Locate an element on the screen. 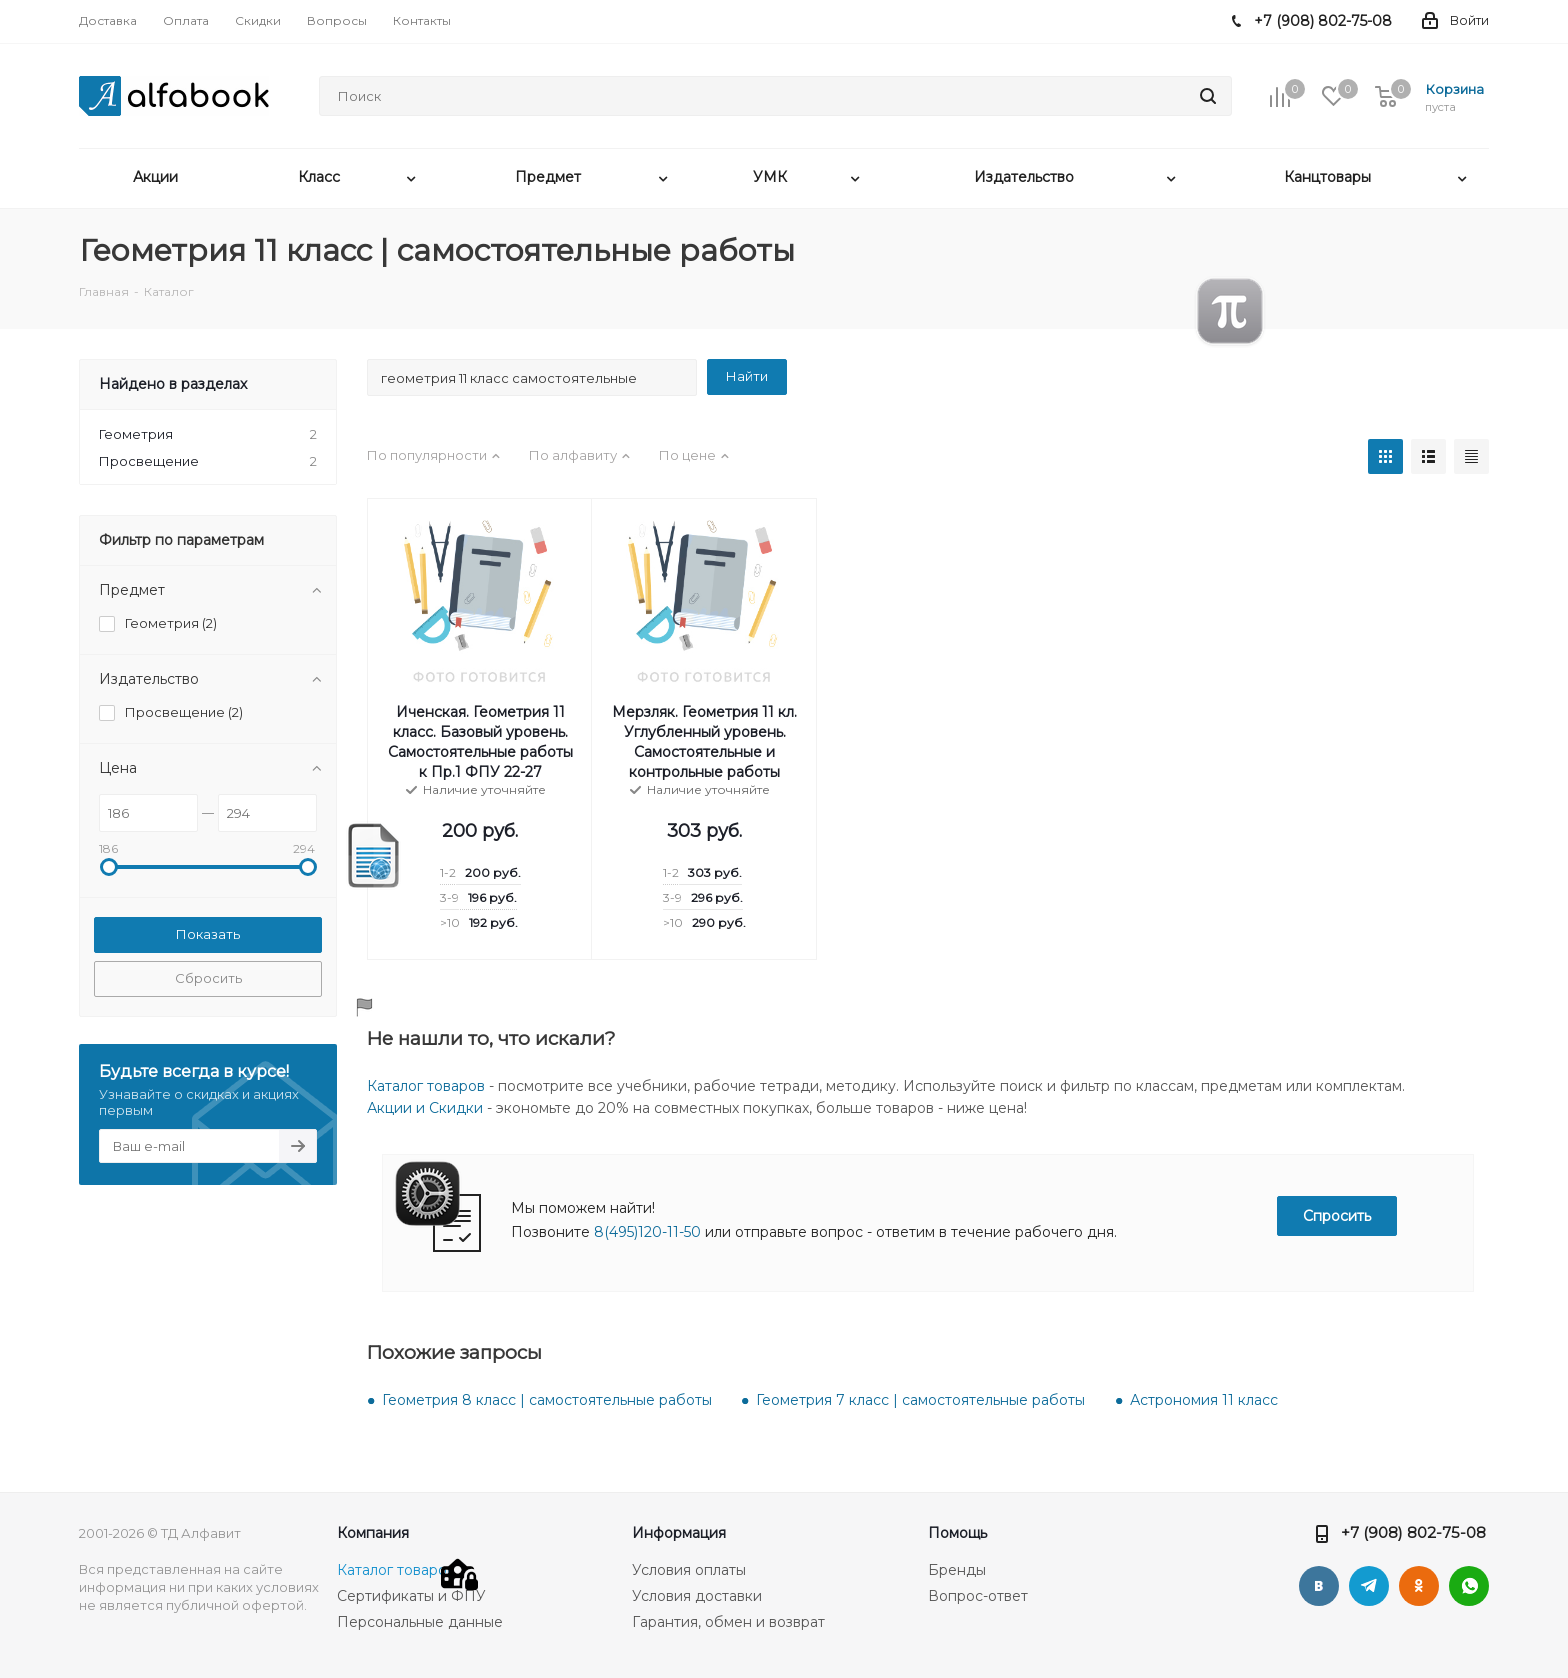  indicates a locked or secured school facility is located at coordinates (459, 1573).